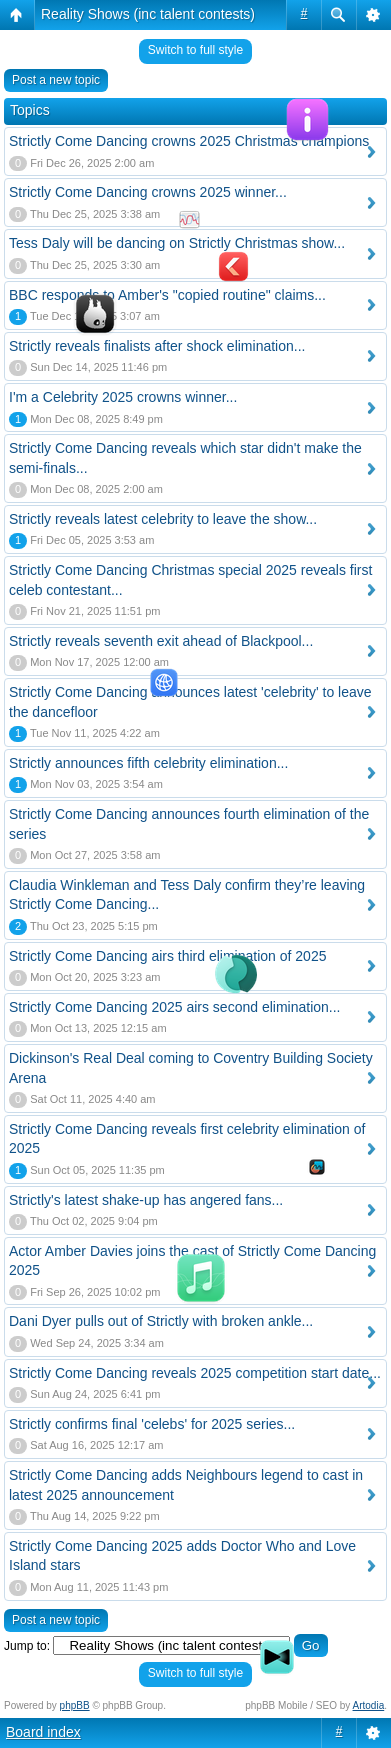 Image resolution: width=391 pixels, height=1748 pixels. What do you see at coordinates (317, 1167) in the screenshot?
I see `open freeform app for brainstorming and sketching` at bounding box center [317, 1167].